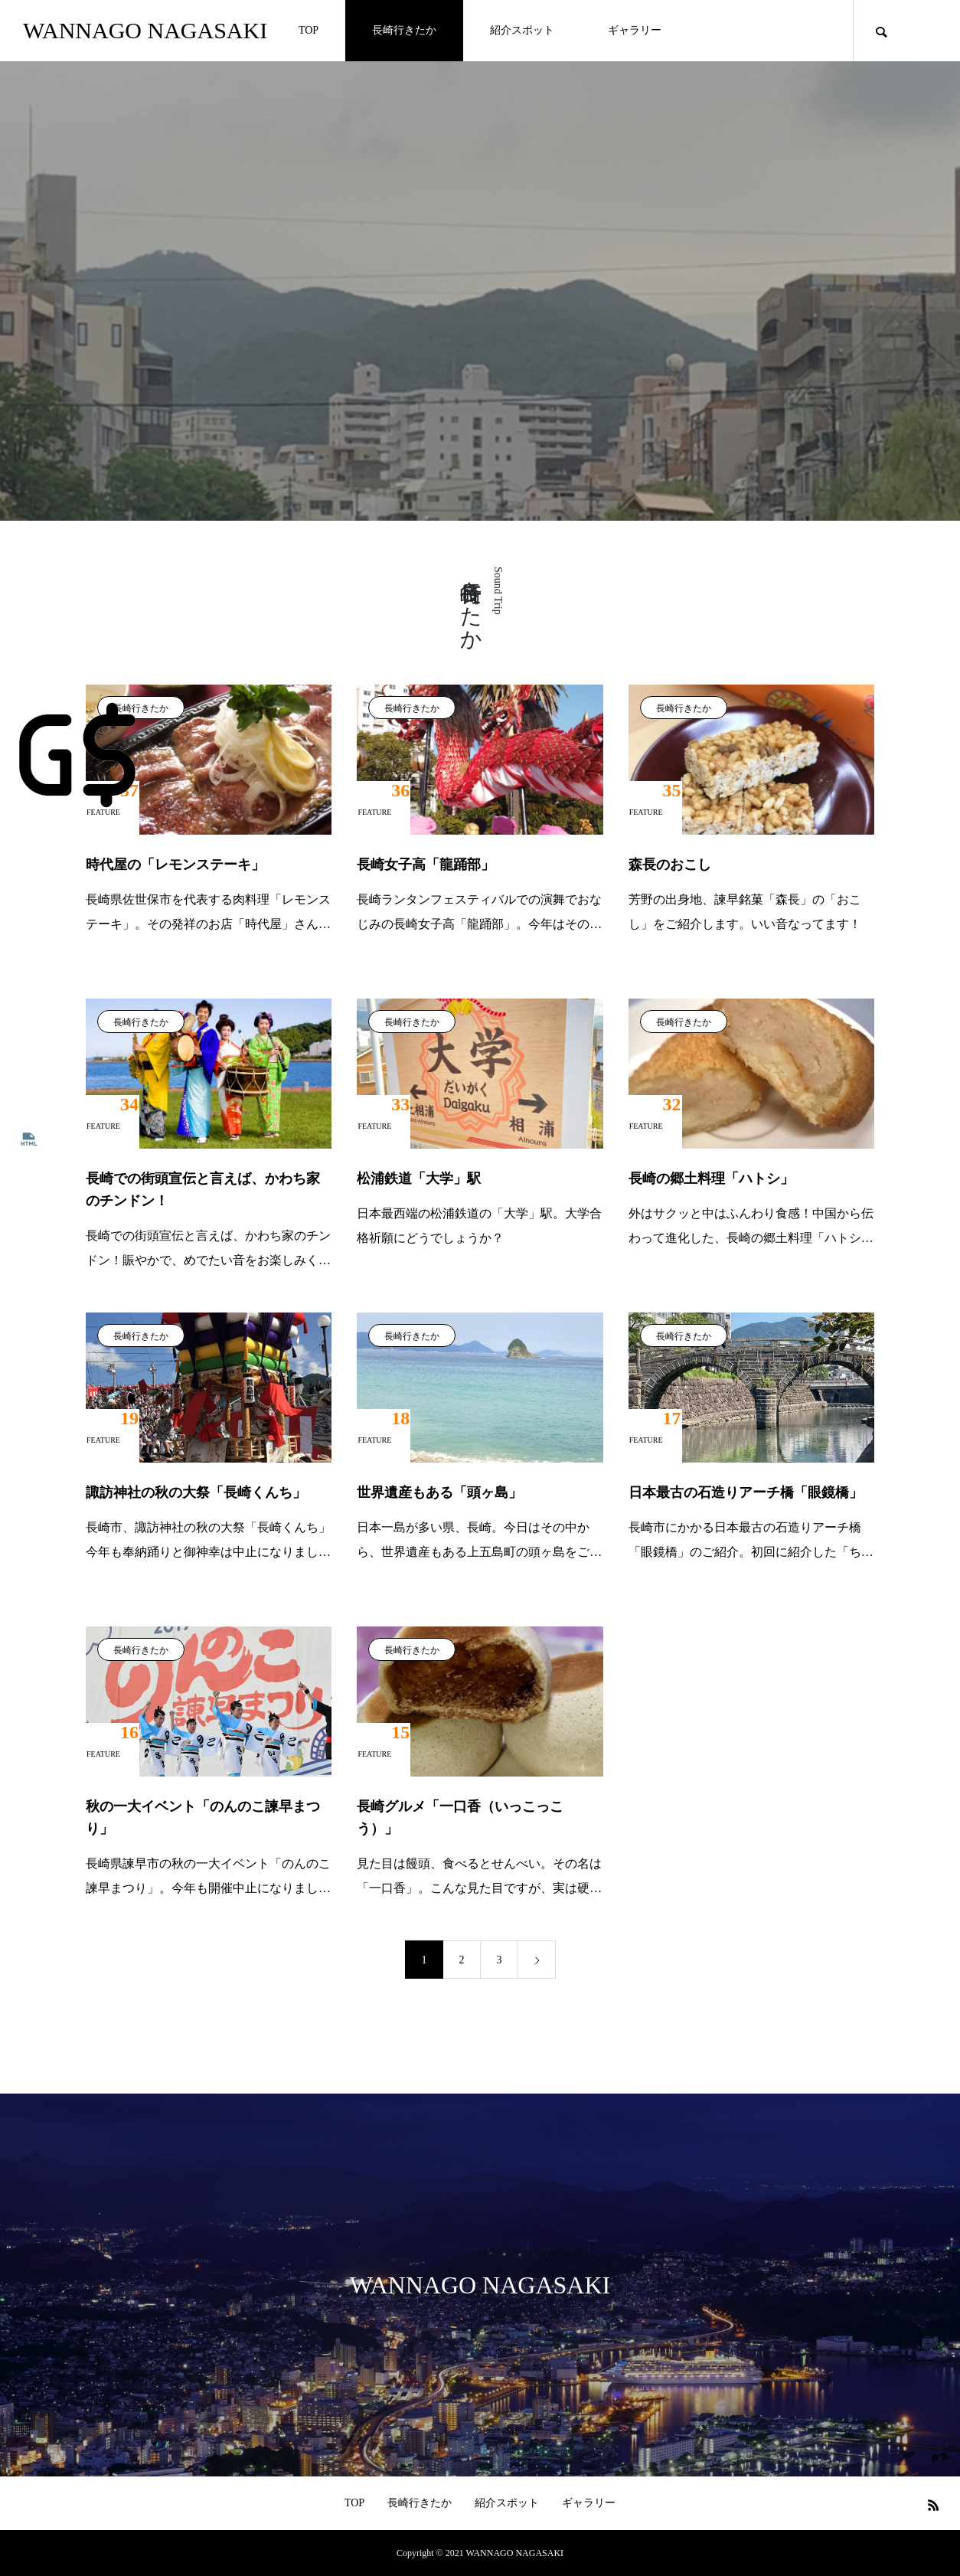 This screenshot has width=960, height=2576. Describe the element at coordinates (77, 755) in the screenshot. I see `guyanese dollar currency symbol` at that location.